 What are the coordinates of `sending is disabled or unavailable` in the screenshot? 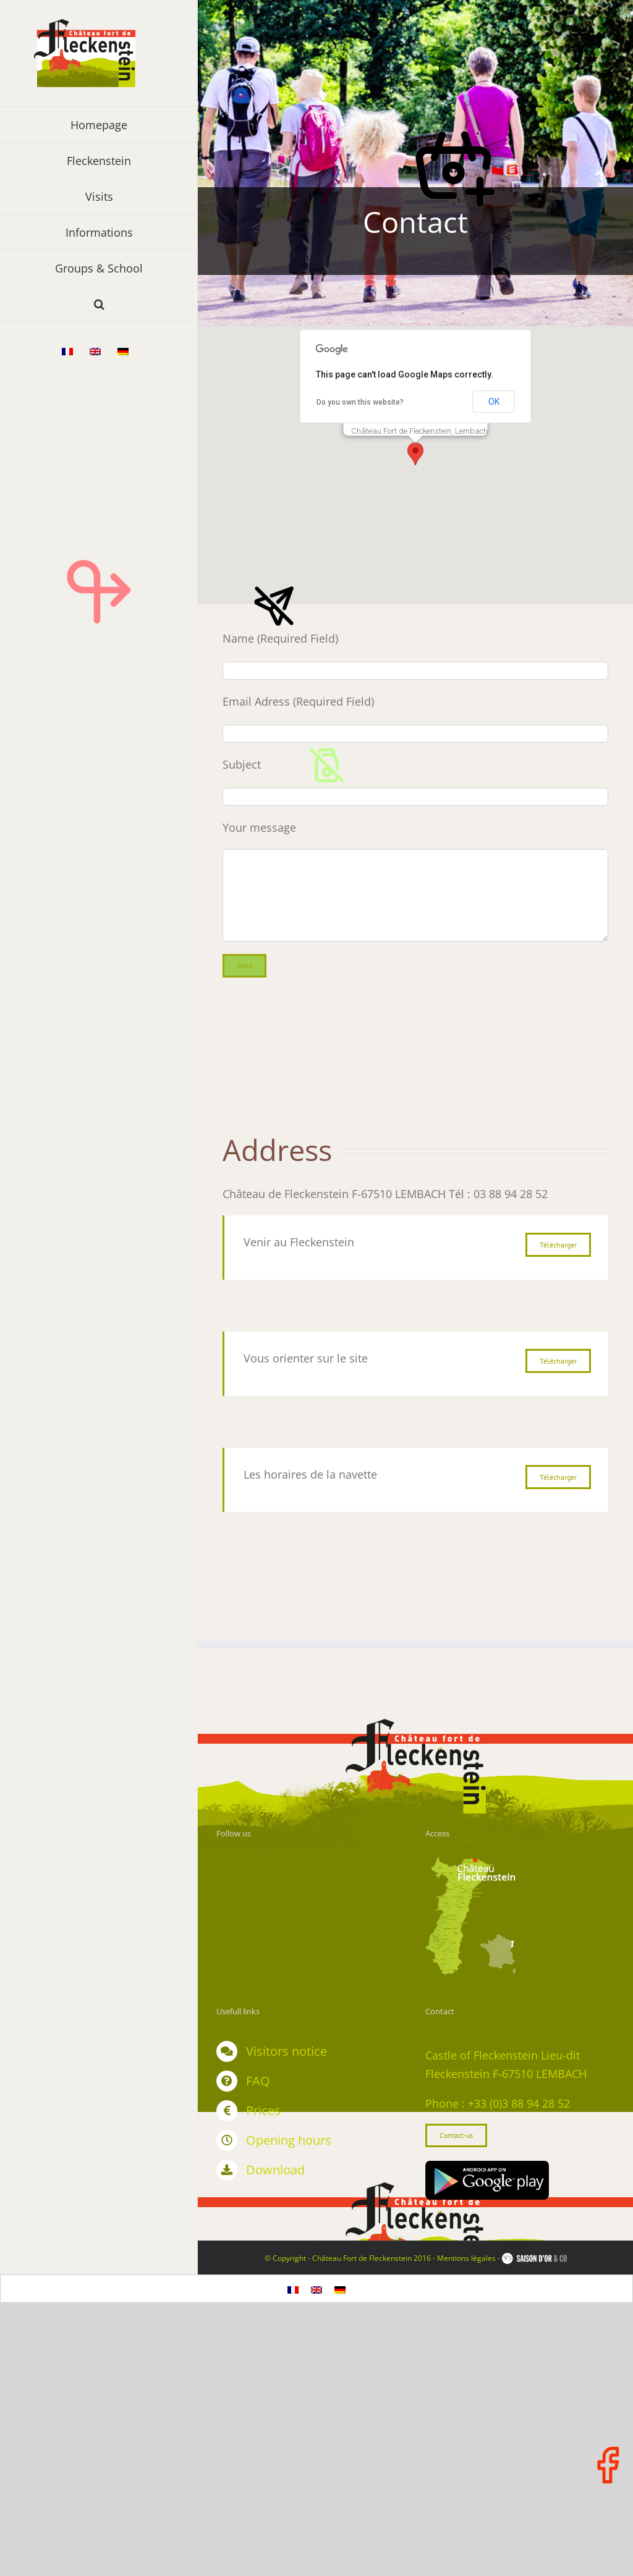 It's located at (274, 606).